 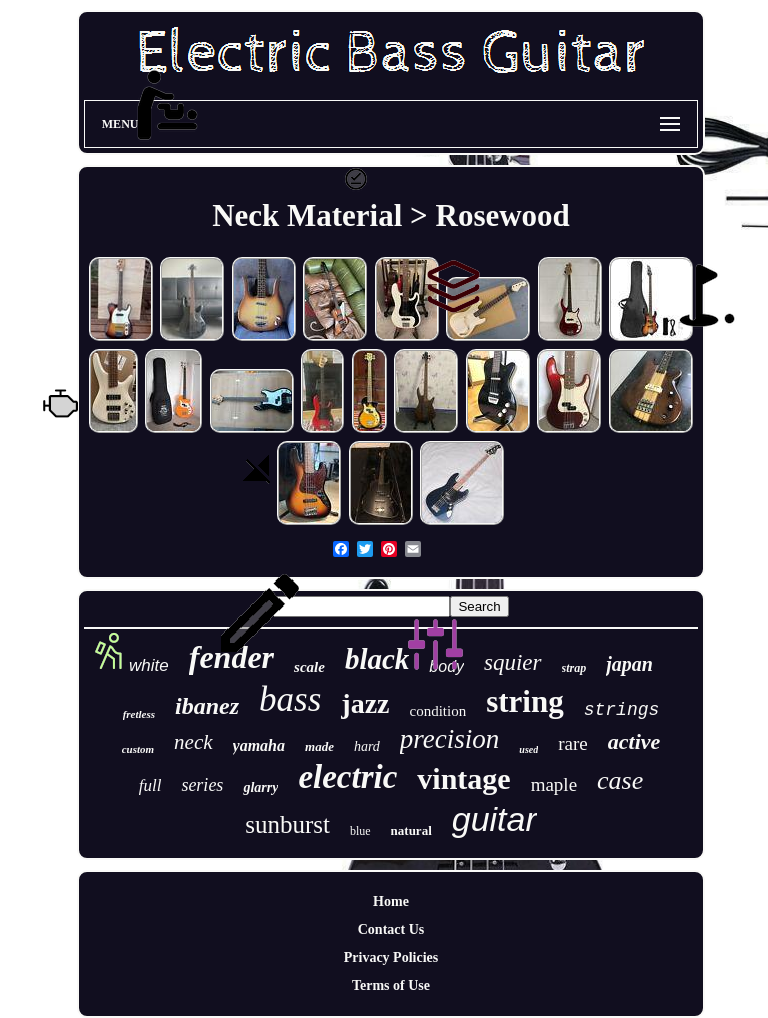 I want to click on indicates no cellular signal or network connection, so click(x=257, y=469).